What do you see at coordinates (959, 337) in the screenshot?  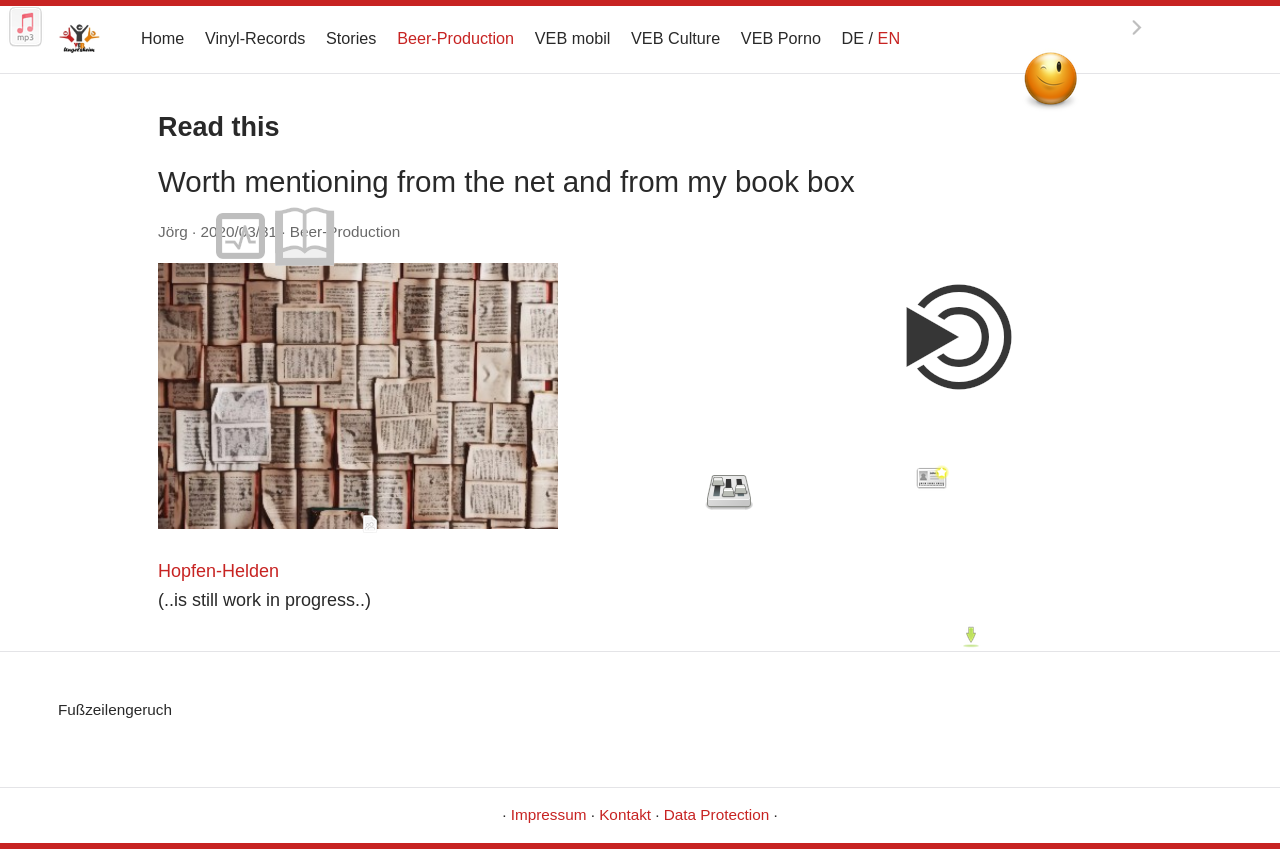 I see `launch mate desktop environment` at bounding box center [959, 337].